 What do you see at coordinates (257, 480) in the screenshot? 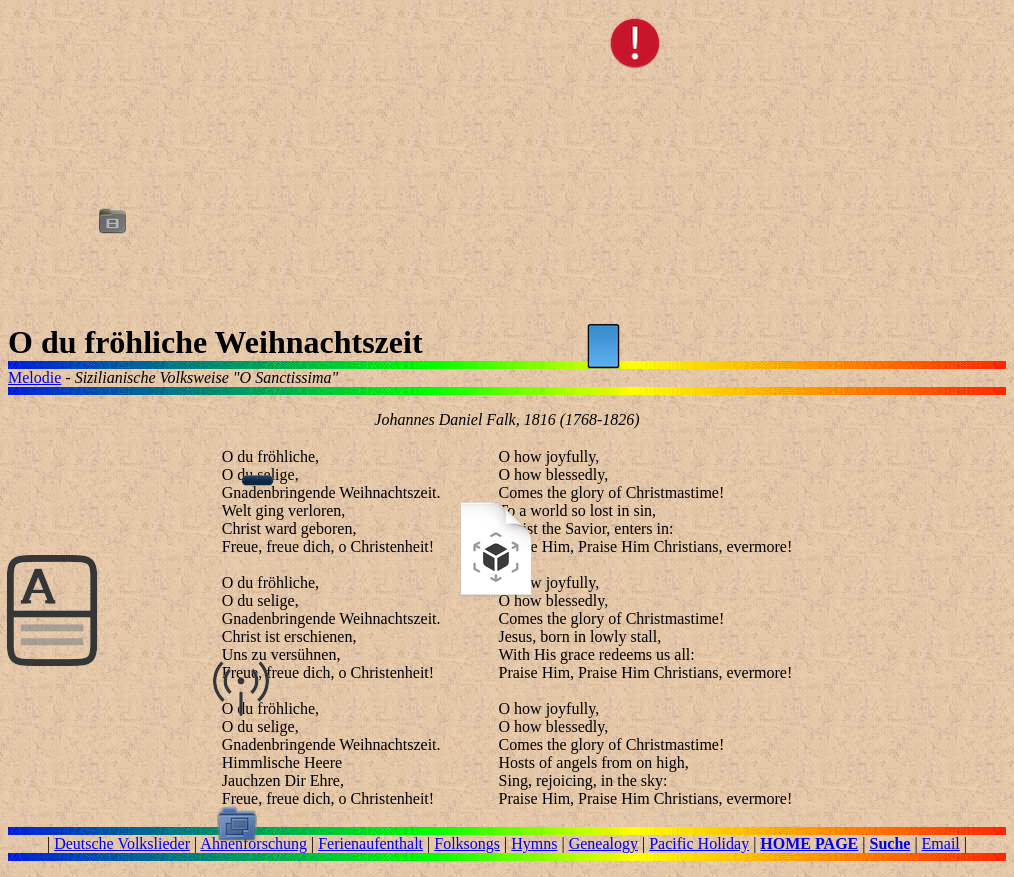
I see `connect to bluetooth speaker` at bounding box center [257, 480].